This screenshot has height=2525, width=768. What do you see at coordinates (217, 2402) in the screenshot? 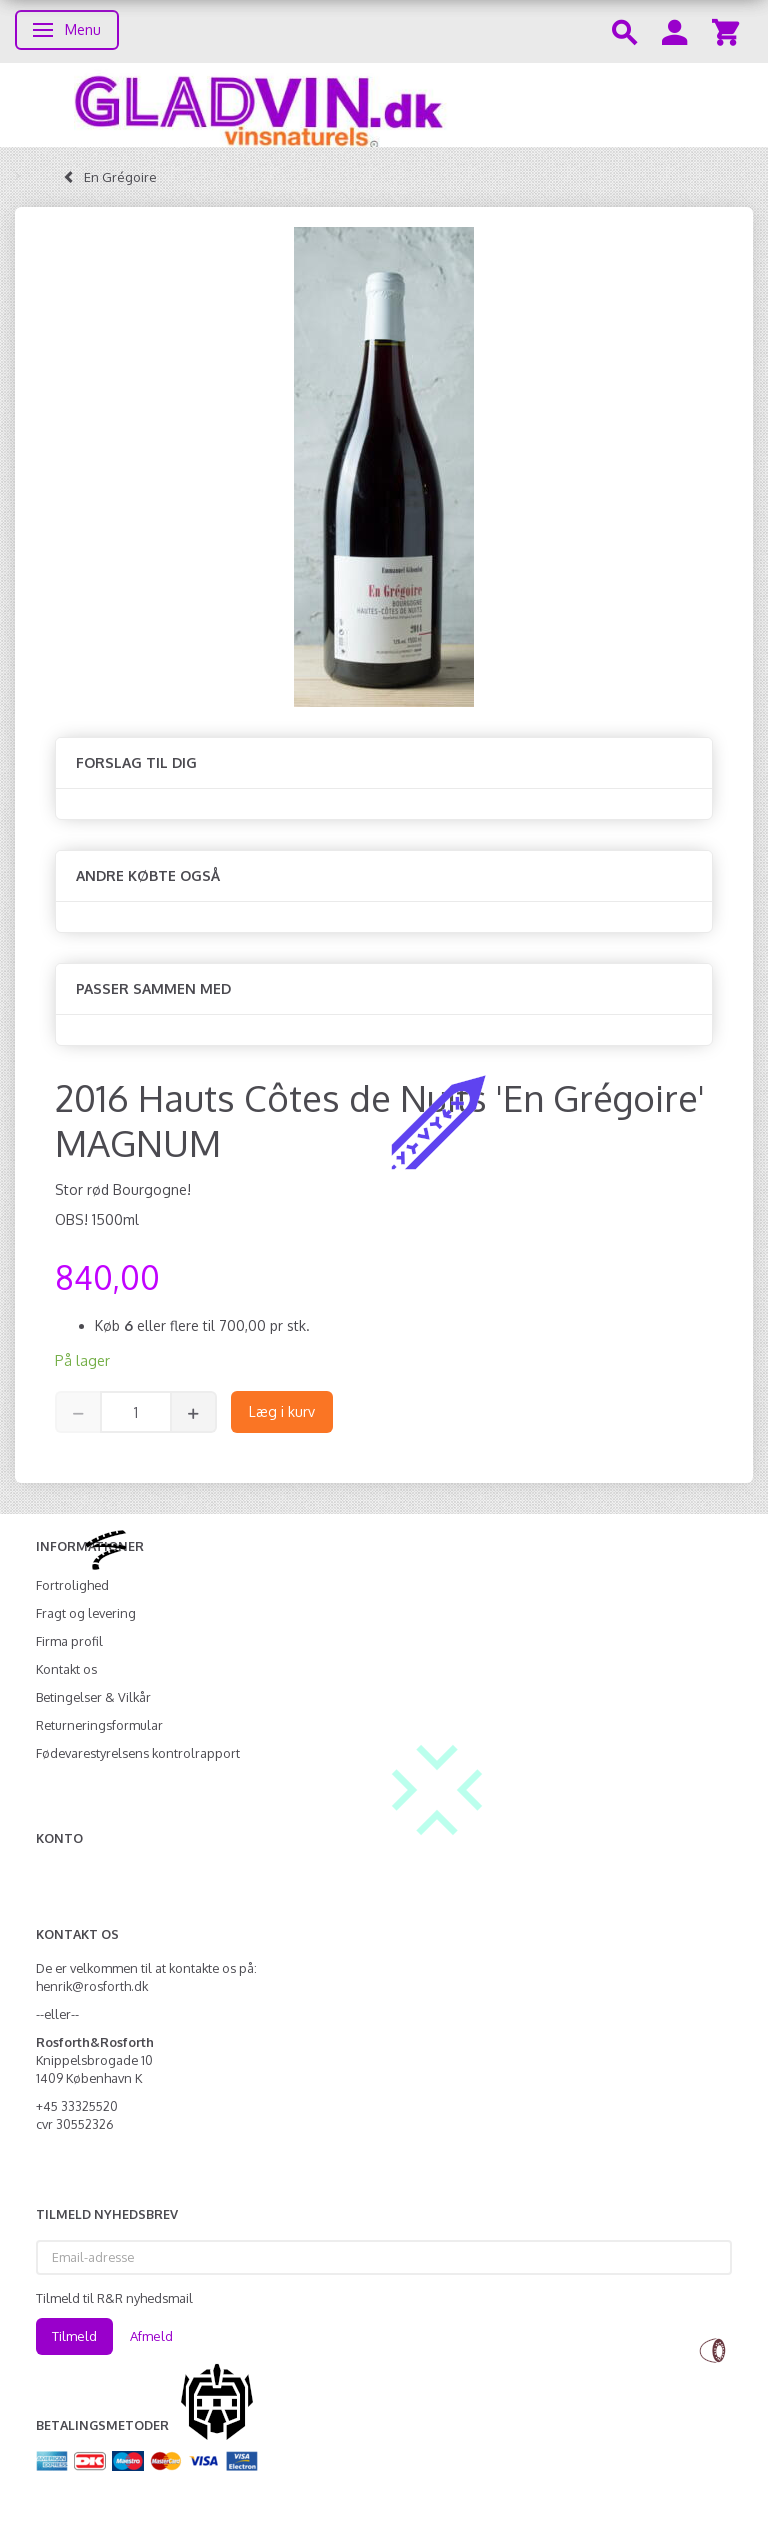
I see `select mech or robot character class` at bounding box center [217, 2402].